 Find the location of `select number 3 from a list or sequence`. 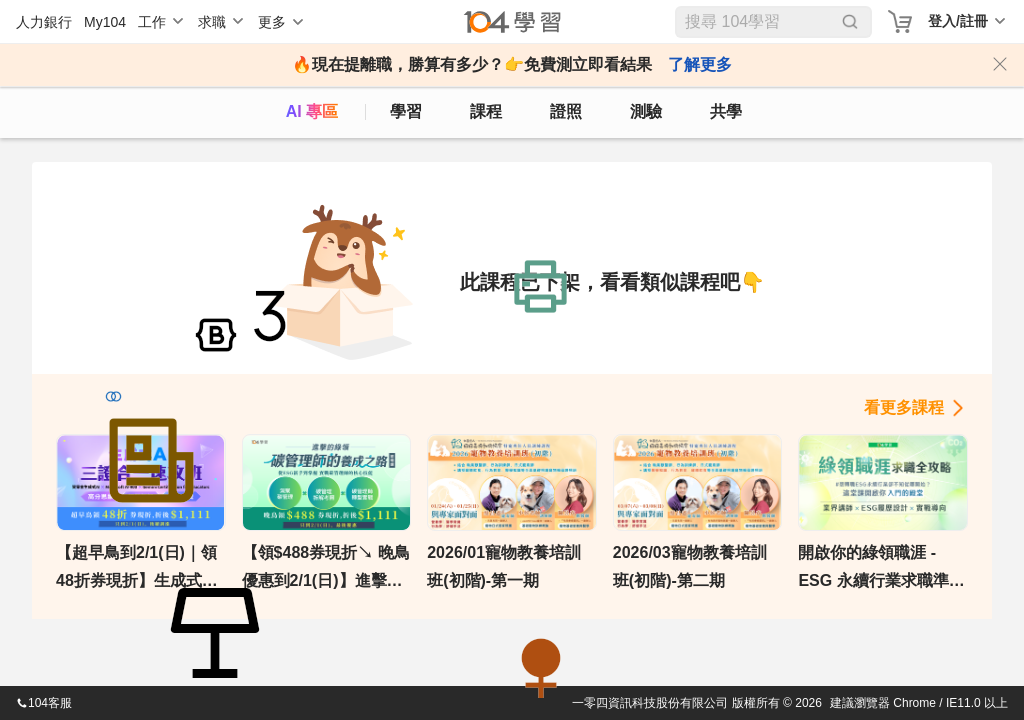

select number 3 from a list or sequence is located at coordinates (269, 315).